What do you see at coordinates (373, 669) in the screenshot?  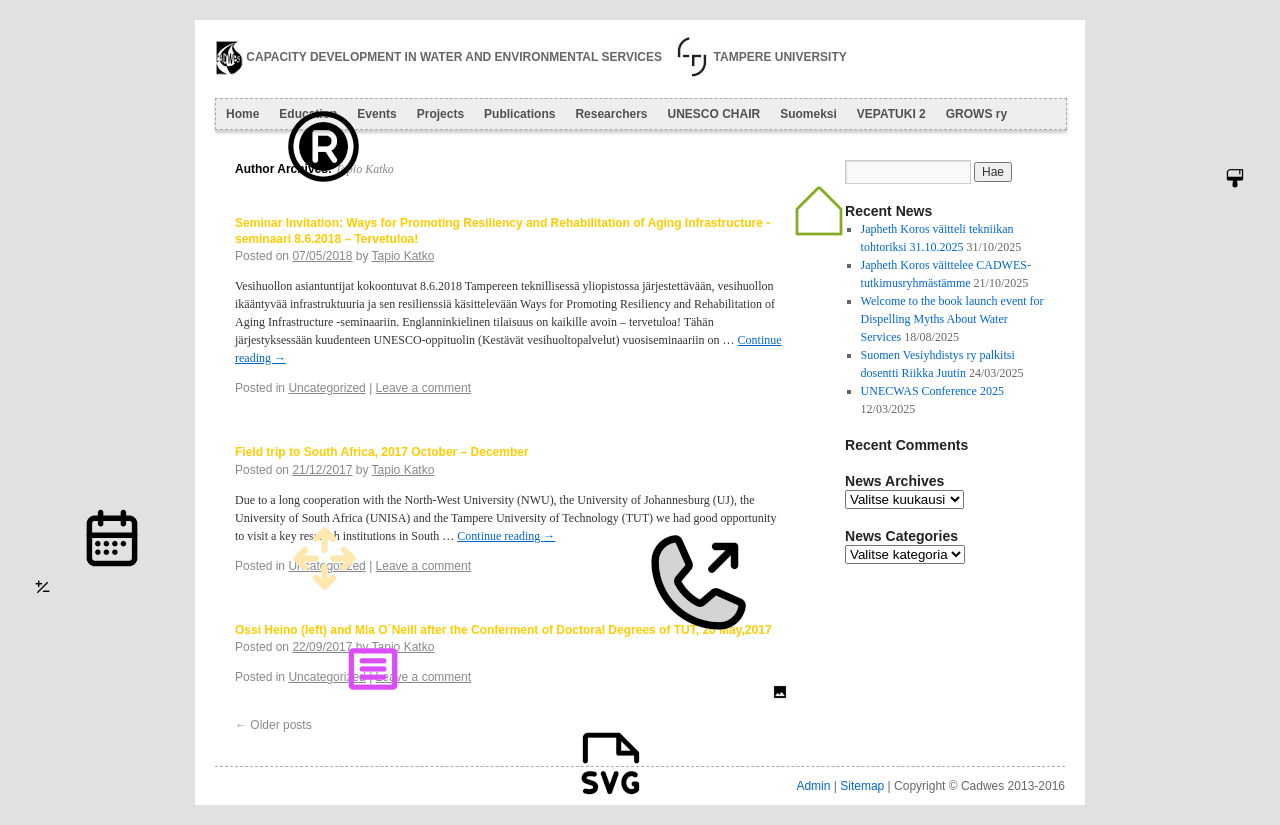 I see `view article or document` at bounding box center [373, 669].